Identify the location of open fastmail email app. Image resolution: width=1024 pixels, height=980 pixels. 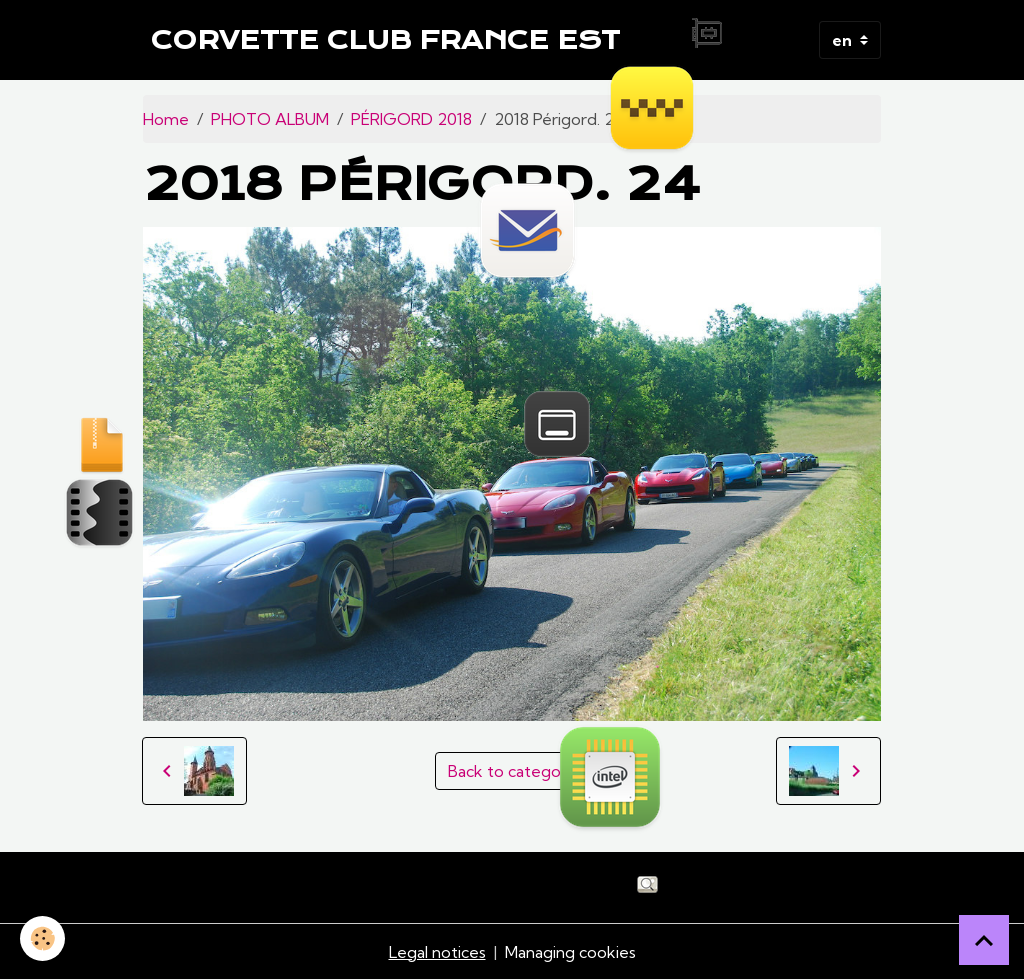
(527, 230).